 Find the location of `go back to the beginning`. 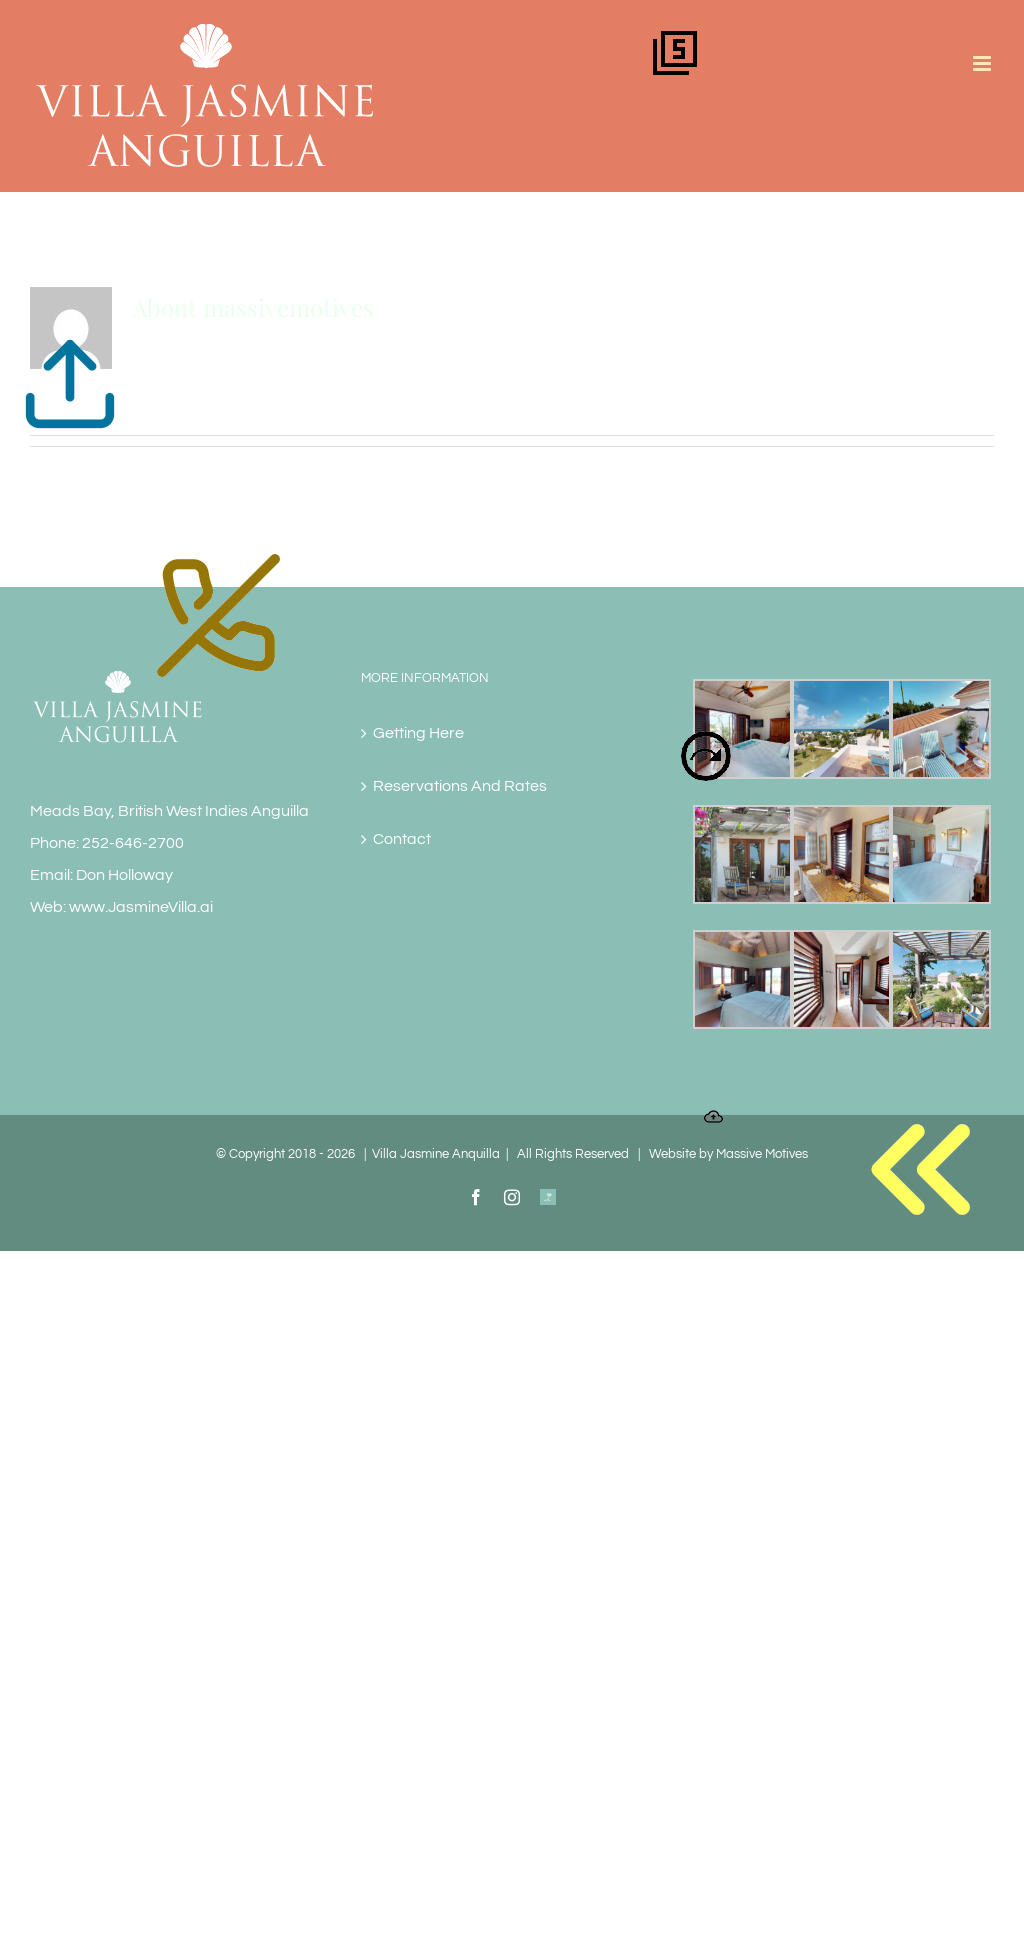

go back to the beginning is located at coordinates (924, 1169).